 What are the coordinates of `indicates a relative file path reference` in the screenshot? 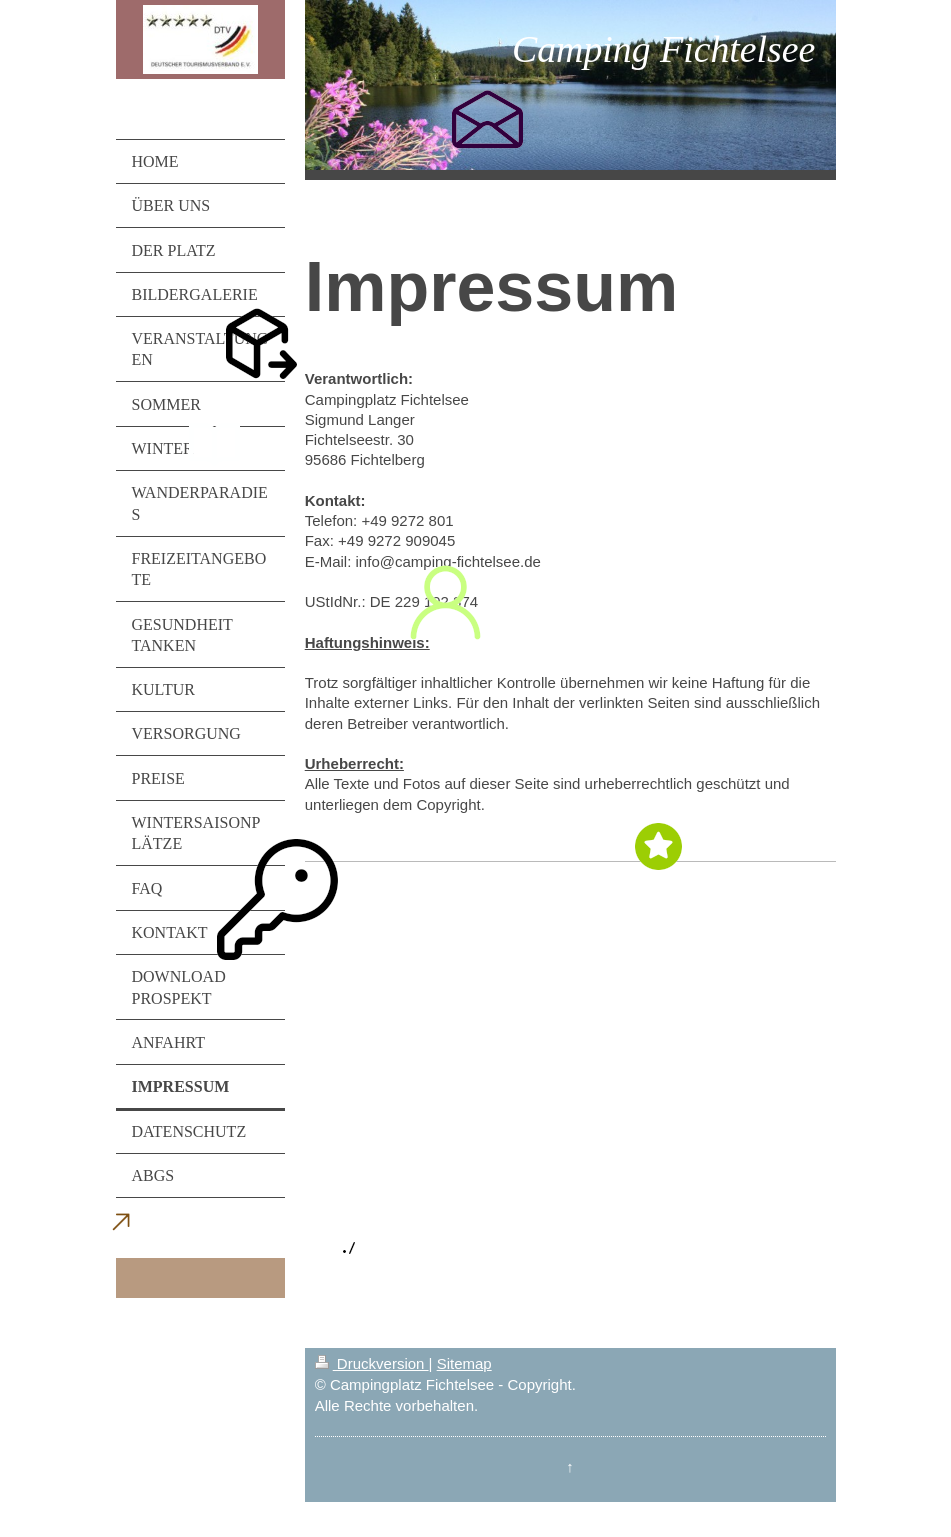 It's located at (349, 1248).